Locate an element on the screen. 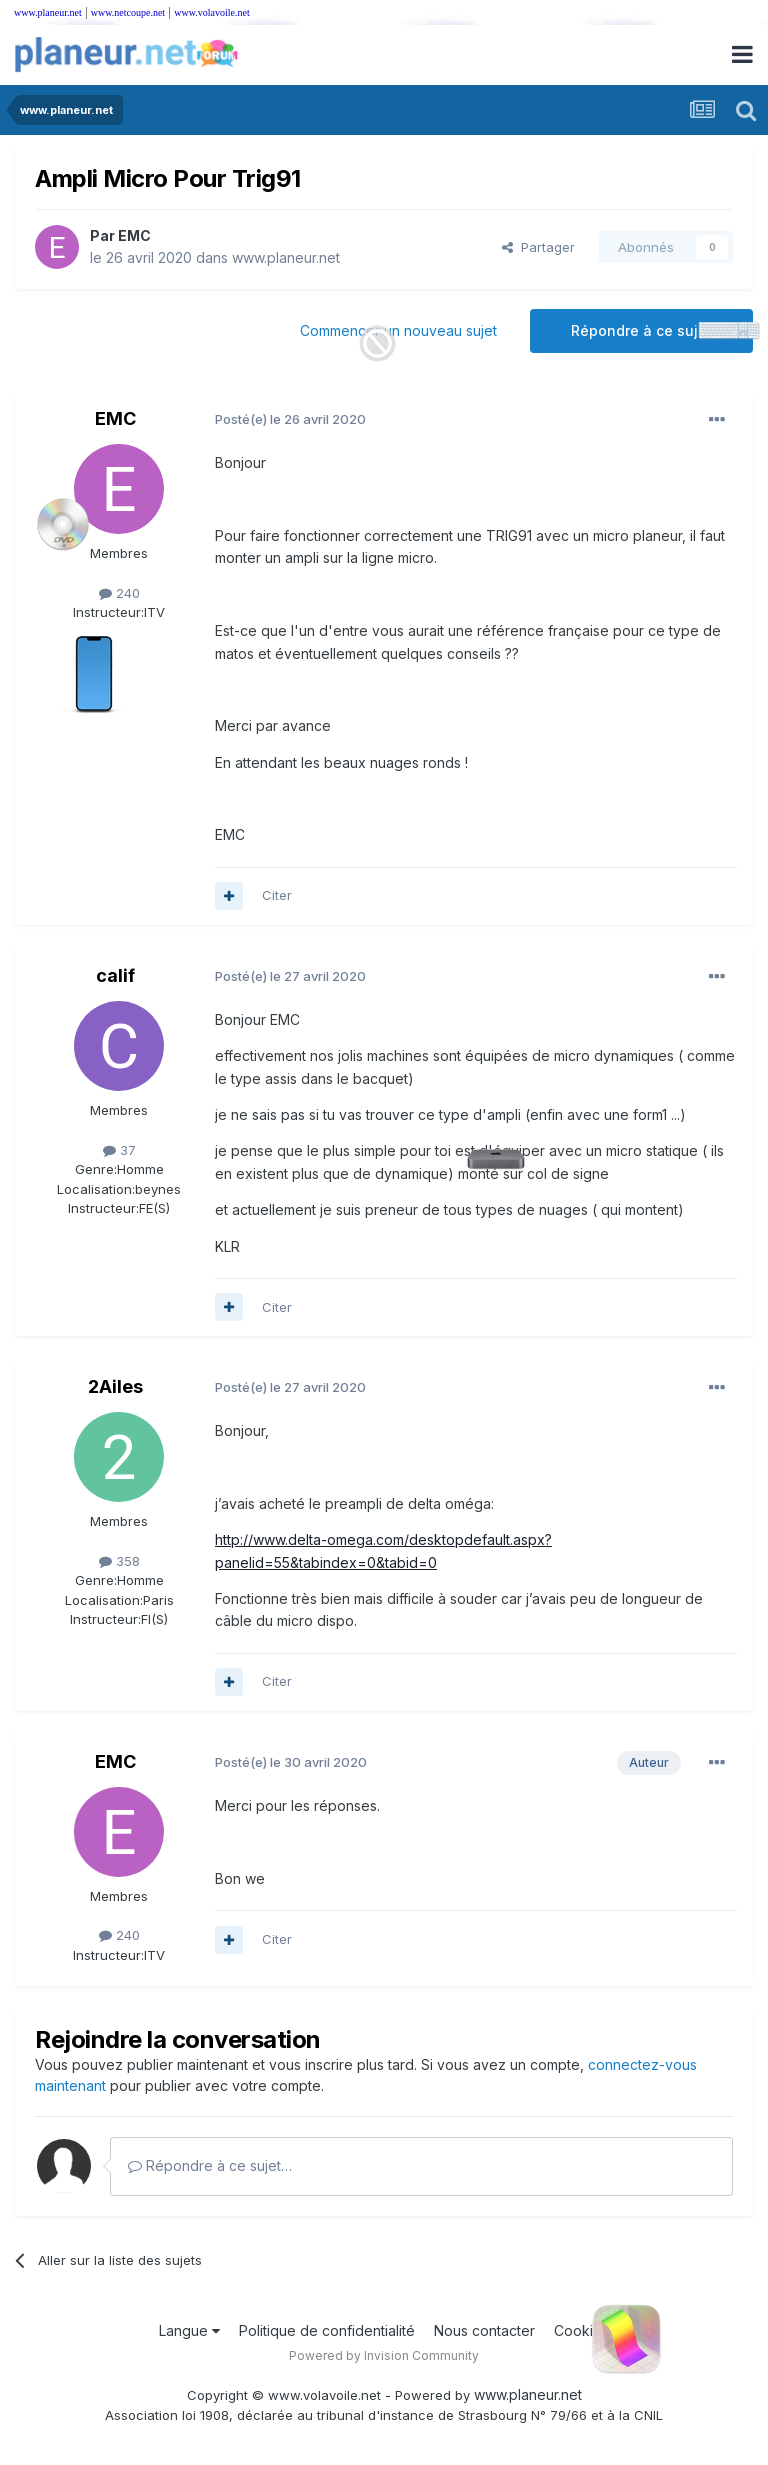  open grapher to plot mathematical equations is located at coordinates (626, 2338).